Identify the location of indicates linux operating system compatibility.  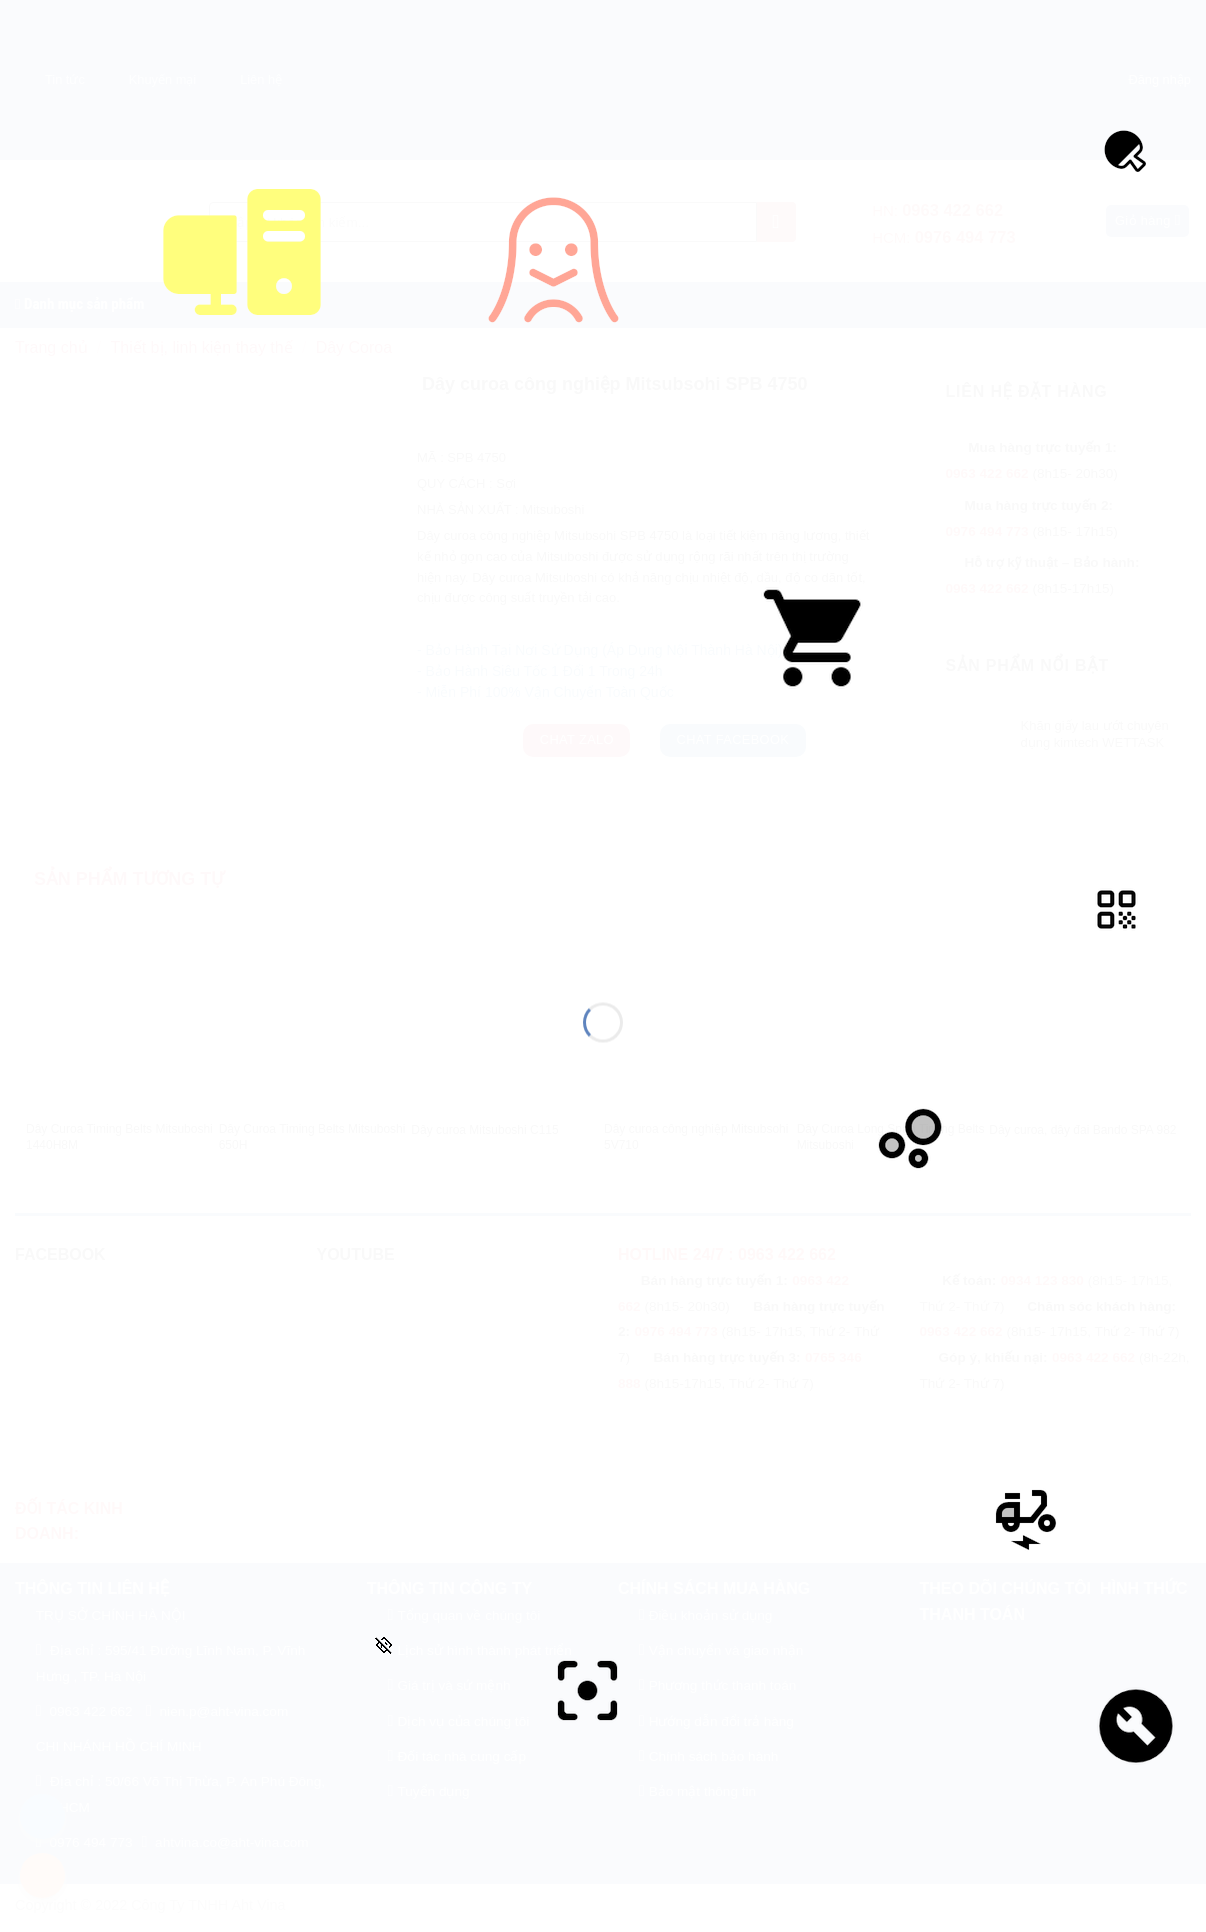
(553, 267).